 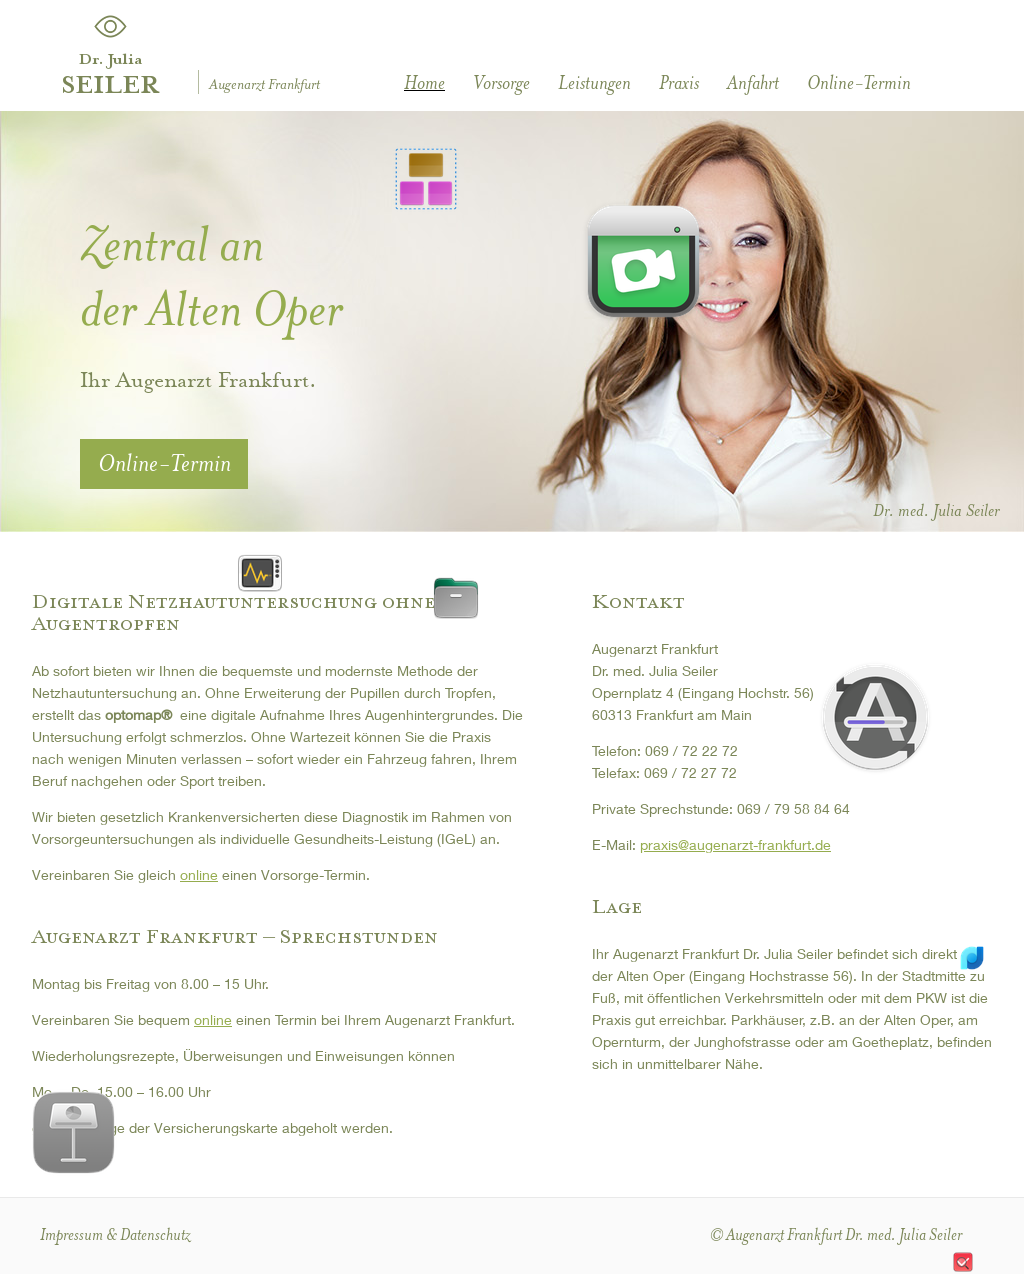 I want to click on open system configuration settings, so click(x=963, y=1262).